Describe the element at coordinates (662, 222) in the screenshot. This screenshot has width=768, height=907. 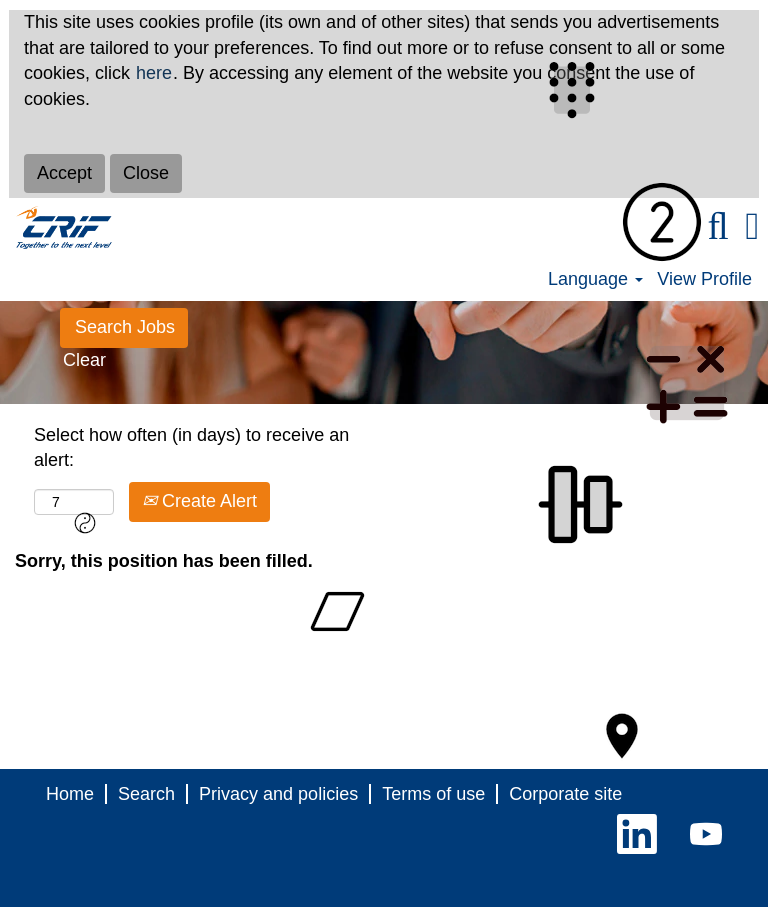
I see `indicates step two in a multi-step process` at that location.